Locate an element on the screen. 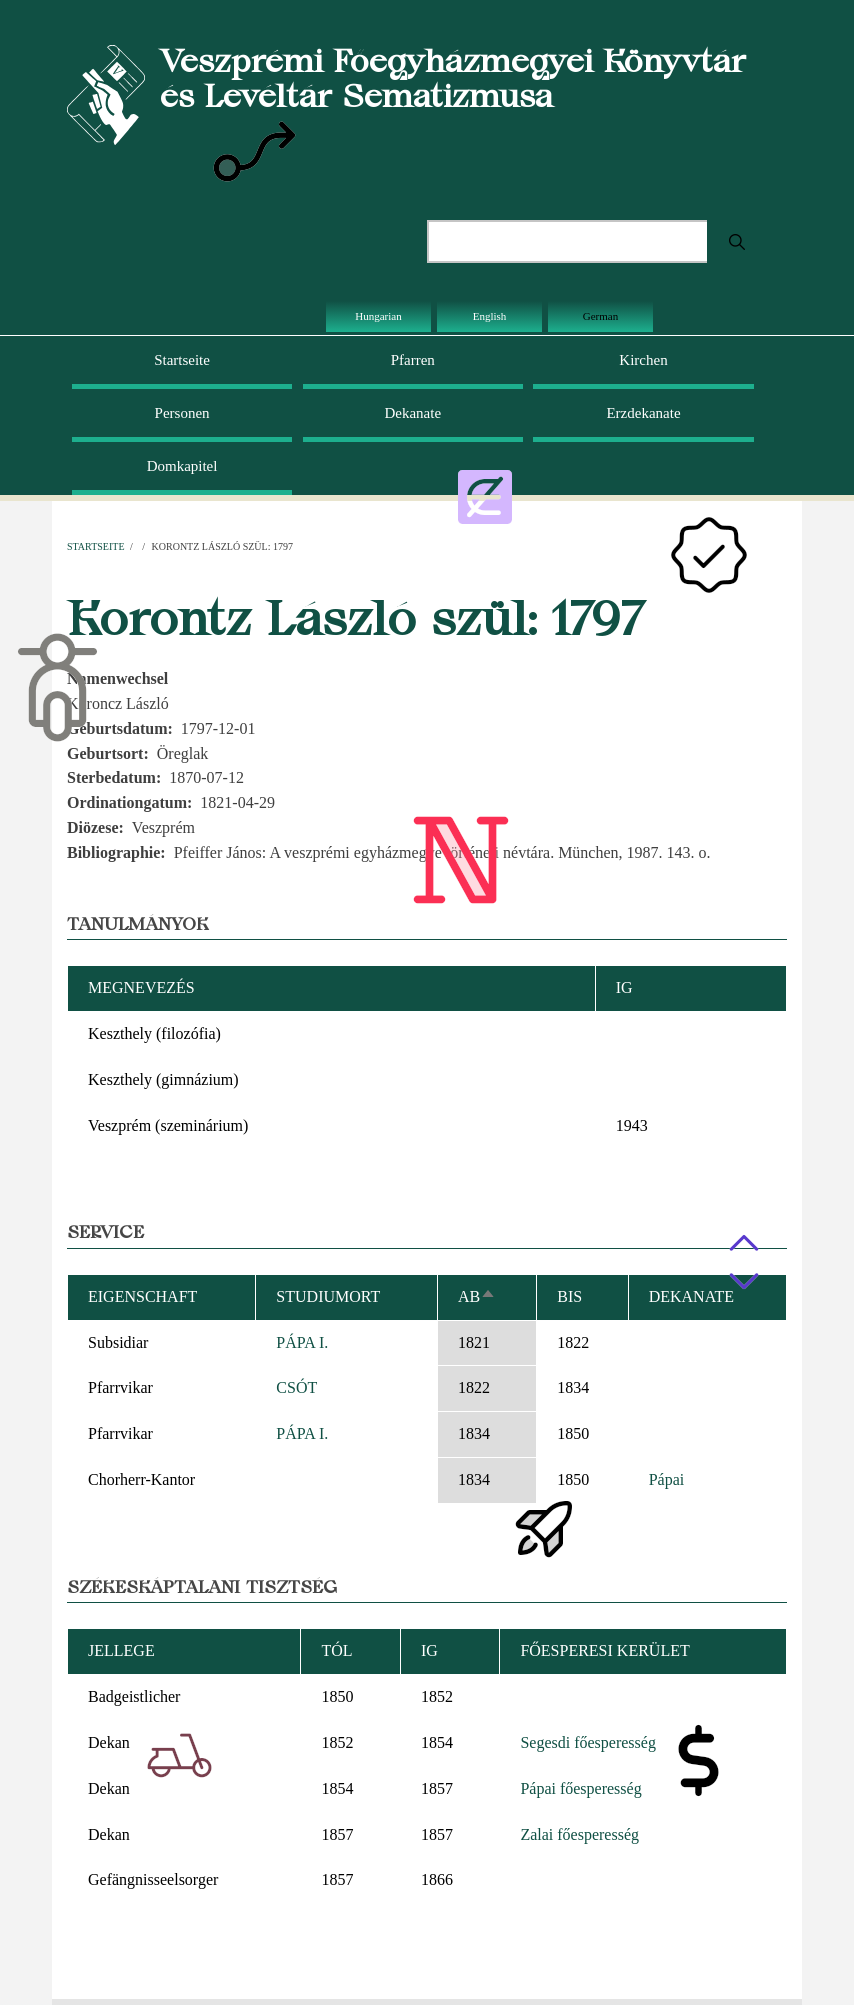  select moped or scooter as transportation mode is located at coordinates (57, 687).